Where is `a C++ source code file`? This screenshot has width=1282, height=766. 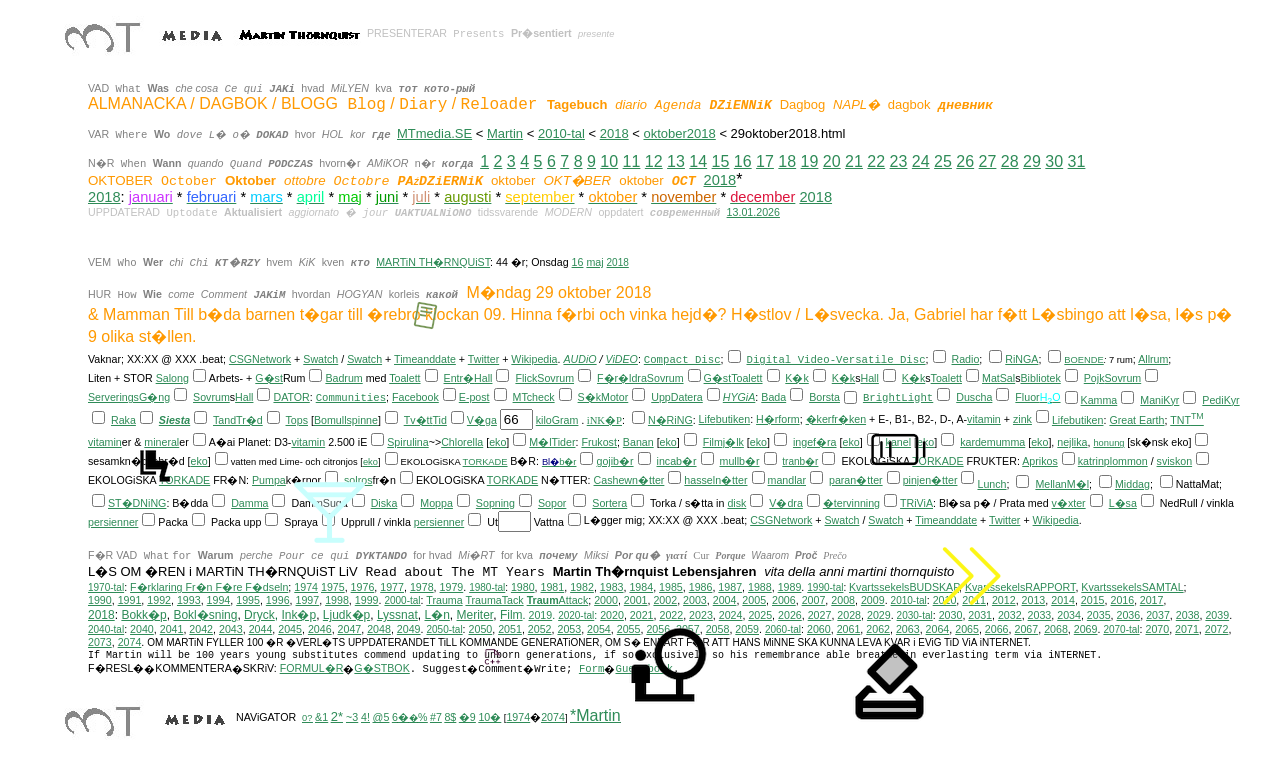
a C++ source code file is located at coordinates (492, 657).